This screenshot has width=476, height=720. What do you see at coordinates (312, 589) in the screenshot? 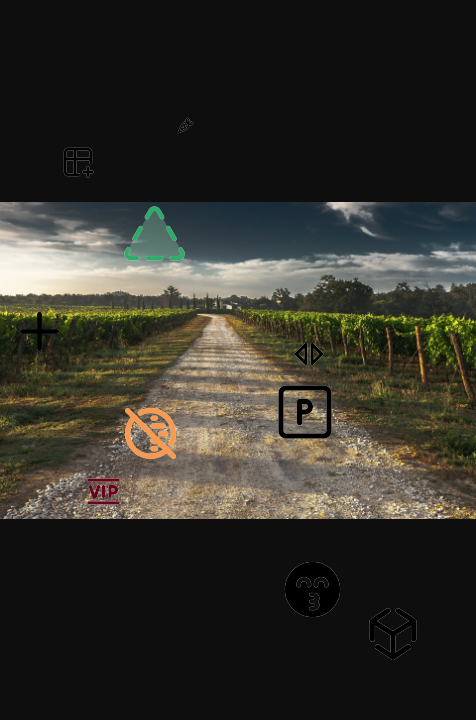
I see `send a kiss or affectionate reaction` at bounding box center [312, 589].